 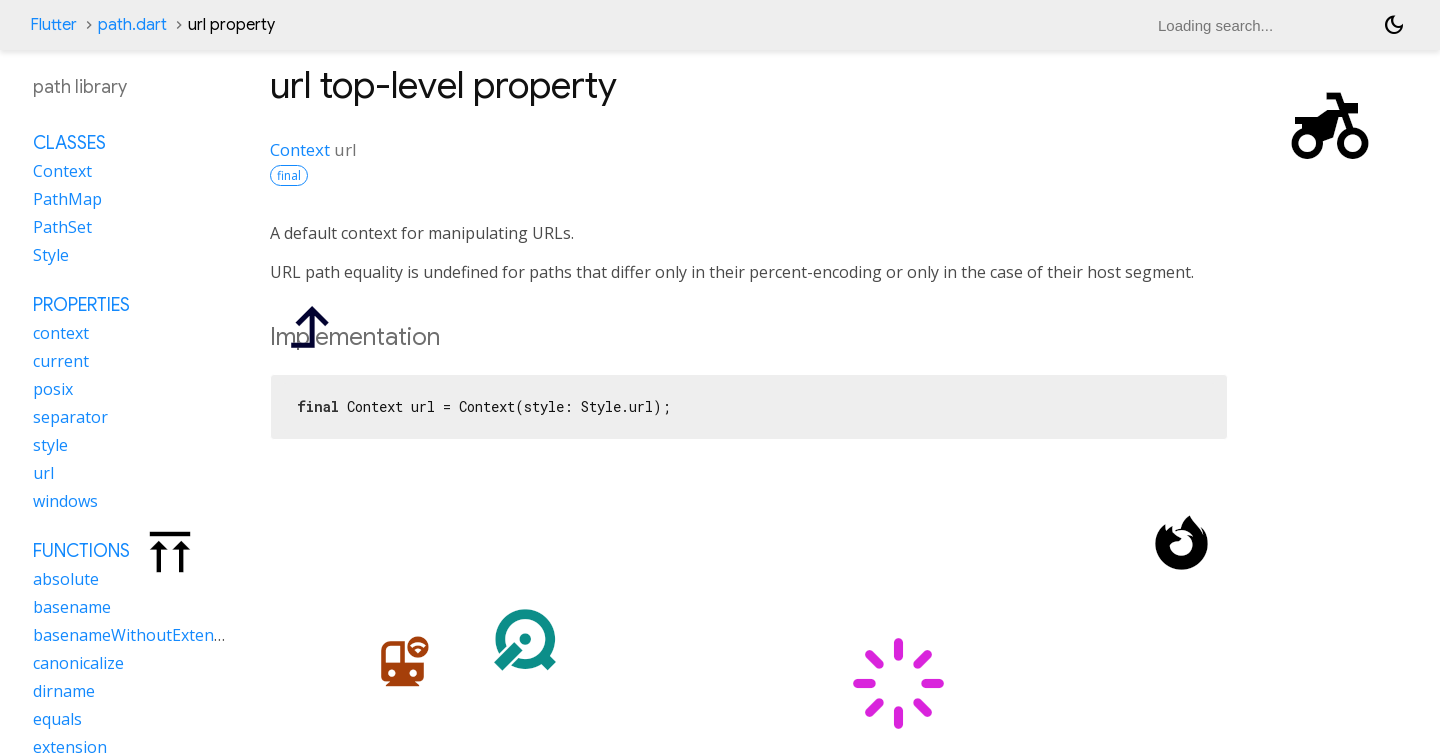 I want to click on turn right then continue forward, so click(x=309, y=329).